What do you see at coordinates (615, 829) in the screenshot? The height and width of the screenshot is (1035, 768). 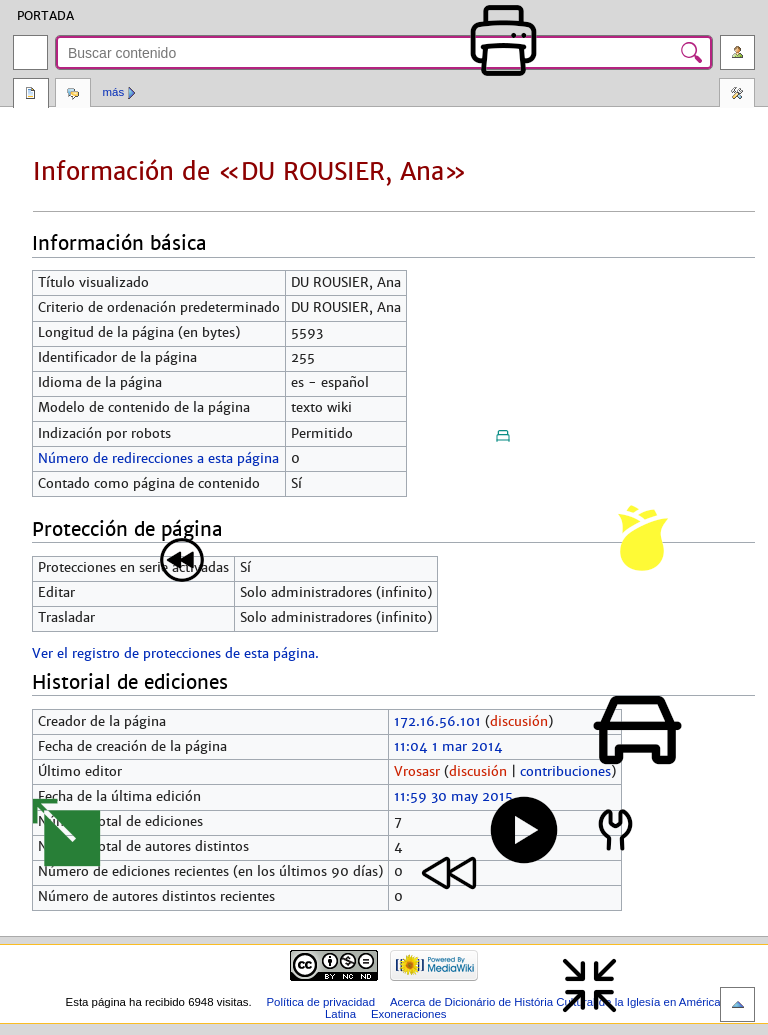 I see `access settings or configuration options` at bounding box center [615, 829].